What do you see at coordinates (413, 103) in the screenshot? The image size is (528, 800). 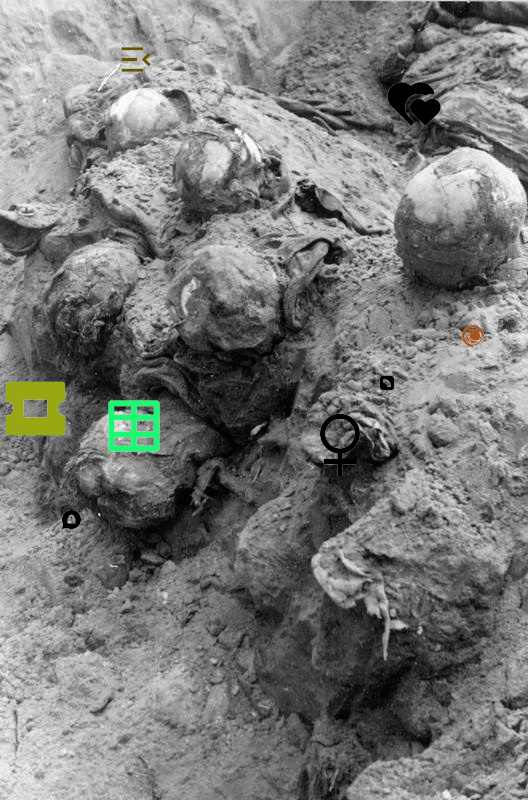 I see `add to favorites or liked items` at bounding box center [413, 103].